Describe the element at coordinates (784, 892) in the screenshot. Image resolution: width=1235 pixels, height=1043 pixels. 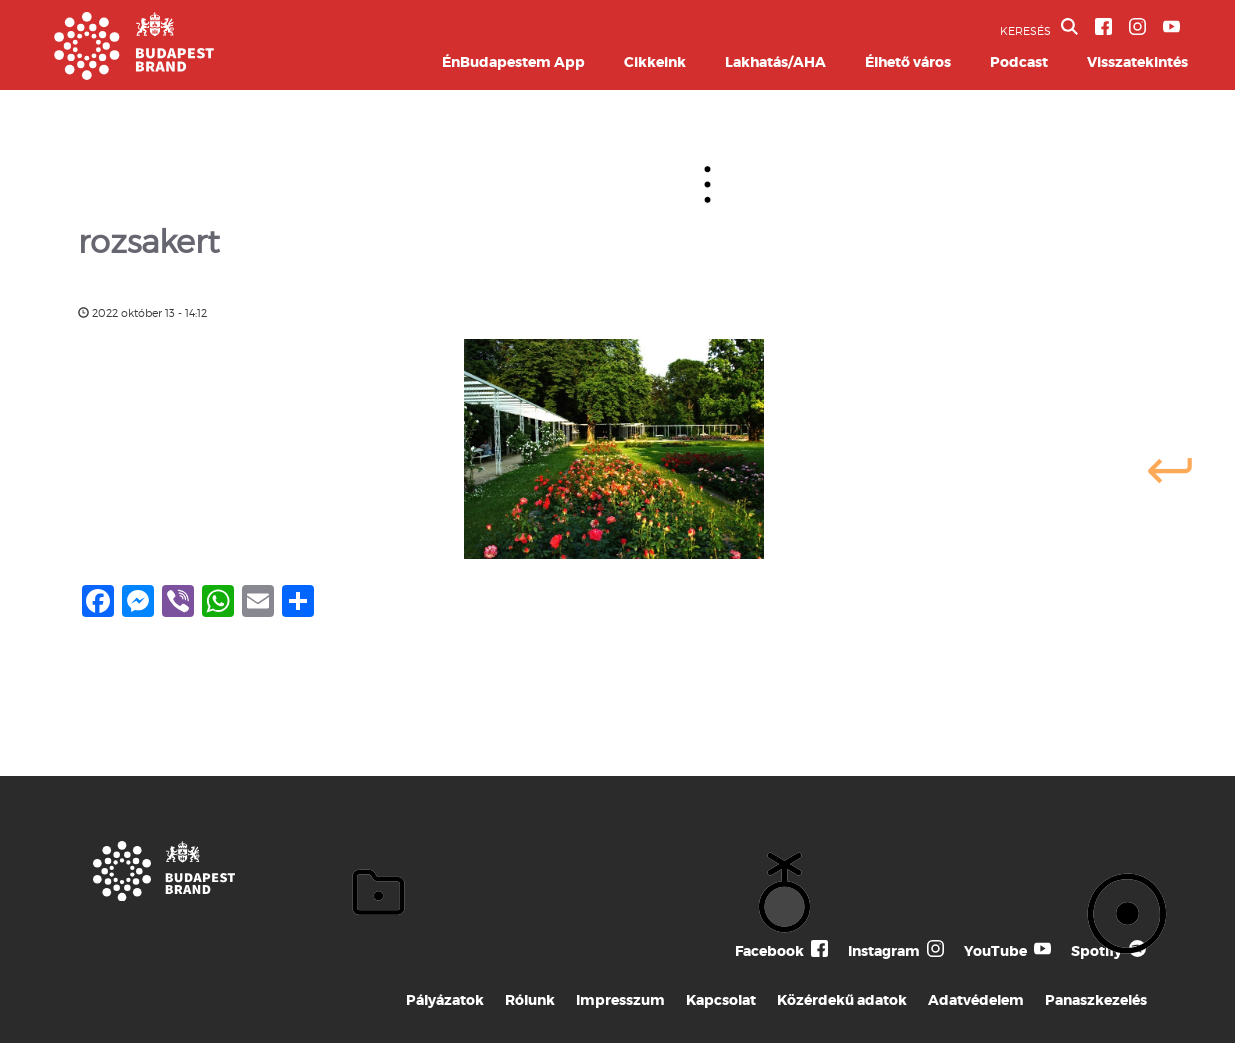
I see `indicates nonbinary gender identity option` at that location.